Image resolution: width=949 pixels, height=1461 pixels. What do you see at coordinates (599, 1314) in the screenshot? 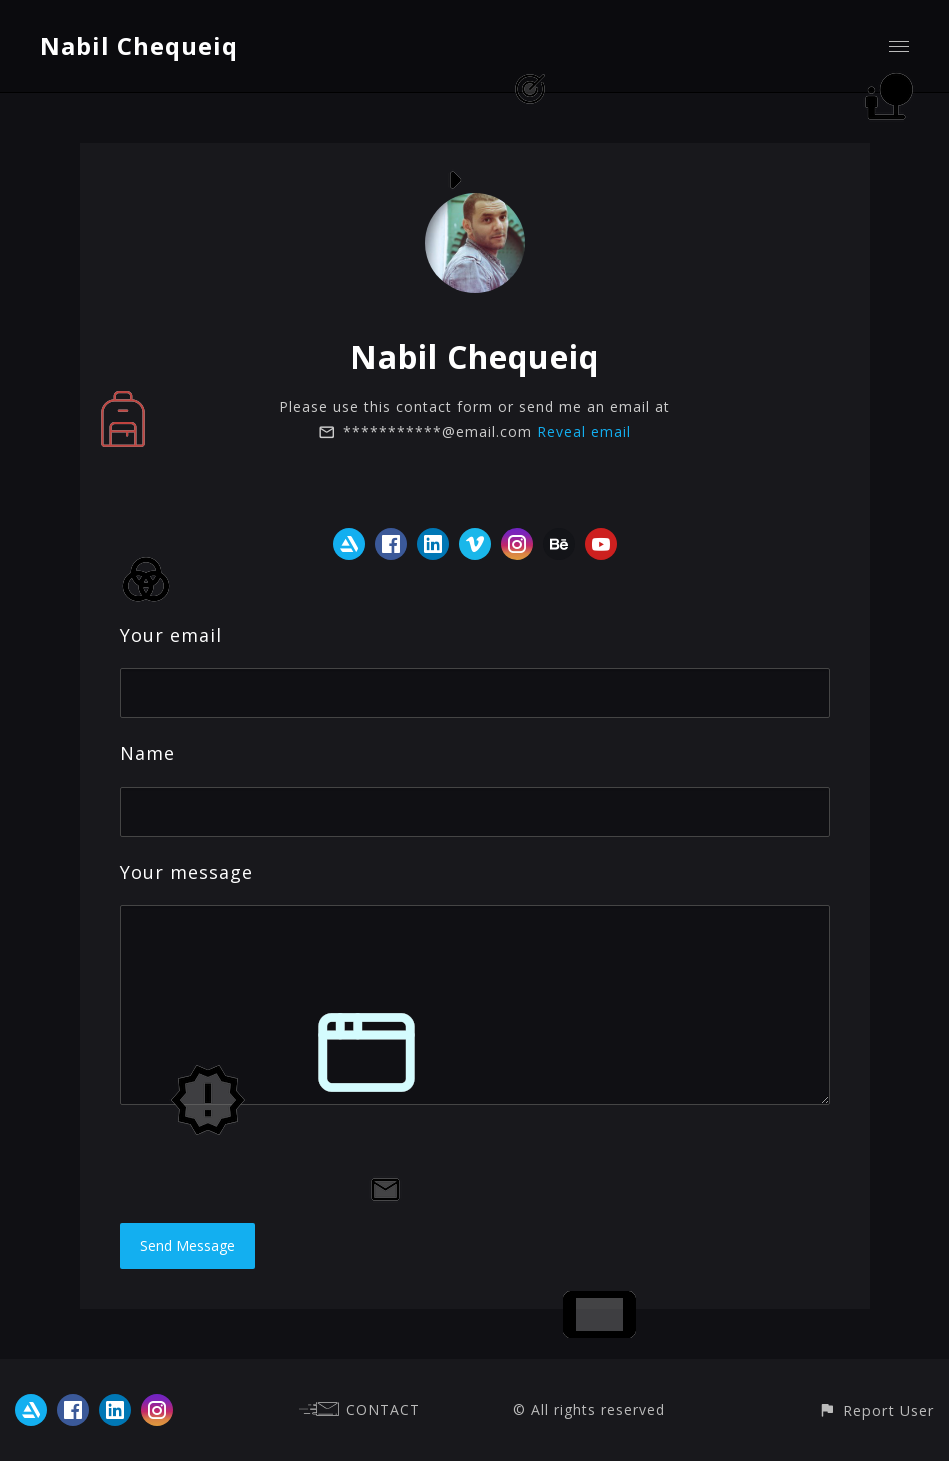
I see `rotate device to landscape orientation` at bounding box center [599, 1314].